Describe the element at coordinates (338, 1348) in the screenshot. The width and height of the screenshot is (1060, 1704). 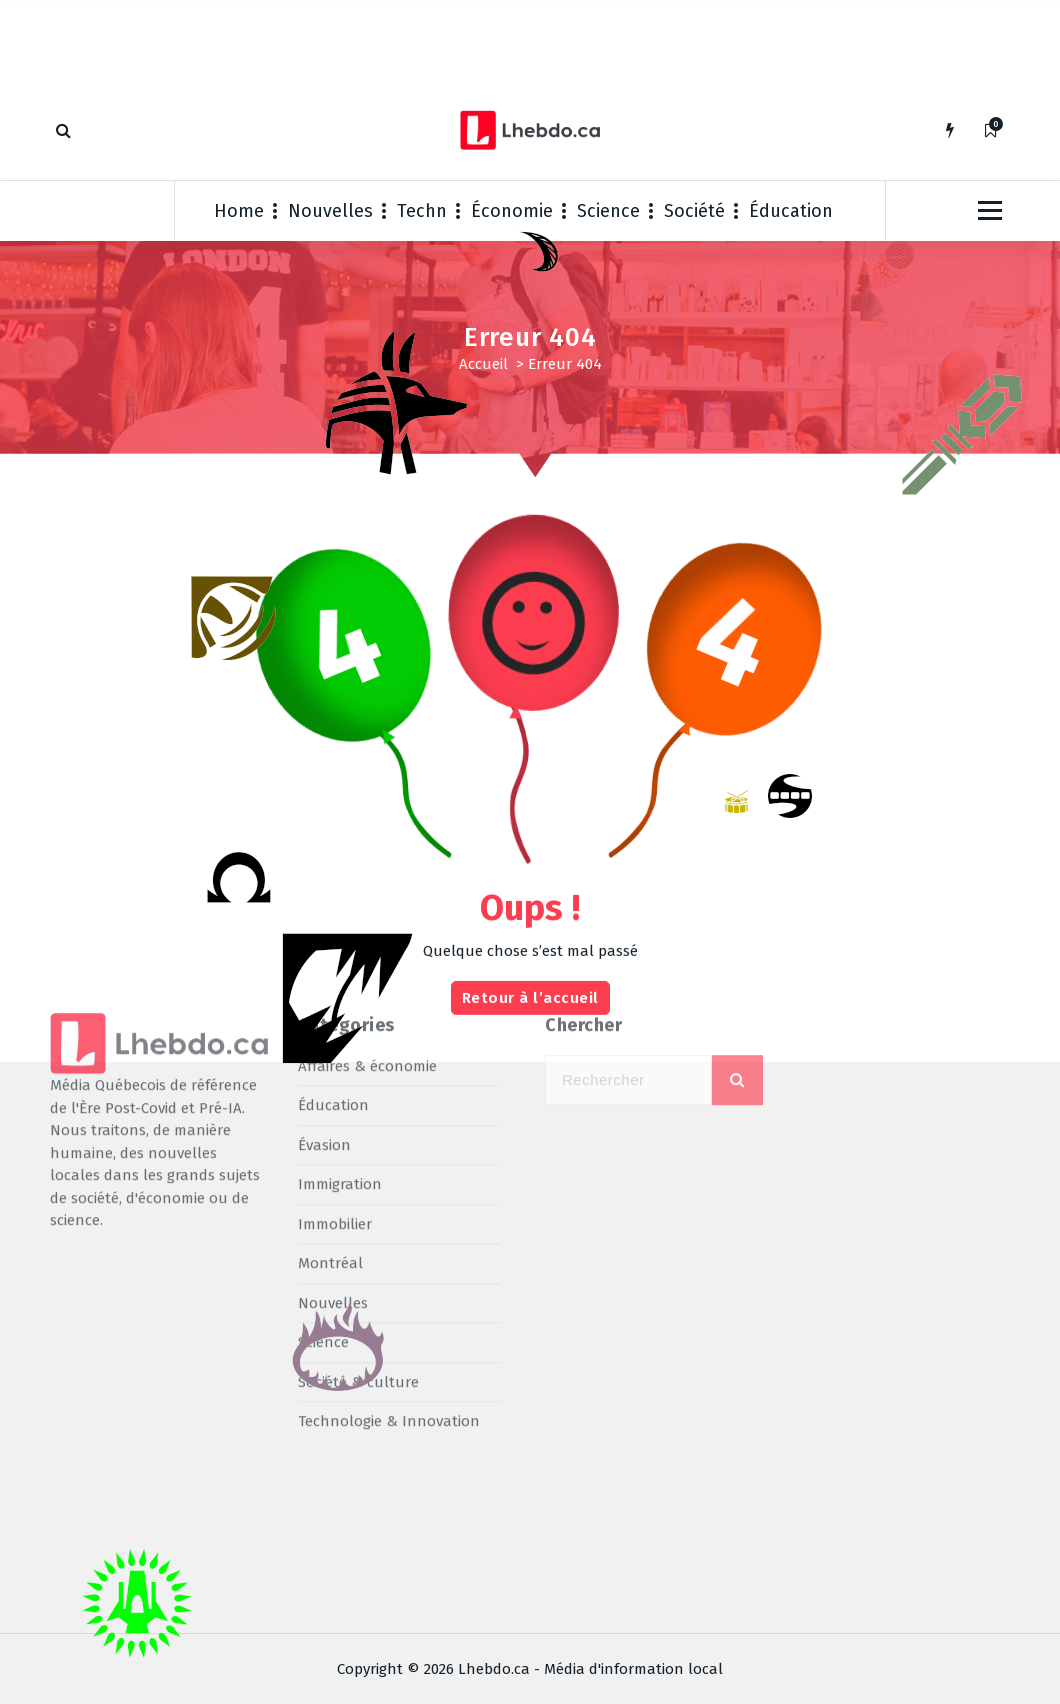
I see `activate fire shield or protective ability` at that location.